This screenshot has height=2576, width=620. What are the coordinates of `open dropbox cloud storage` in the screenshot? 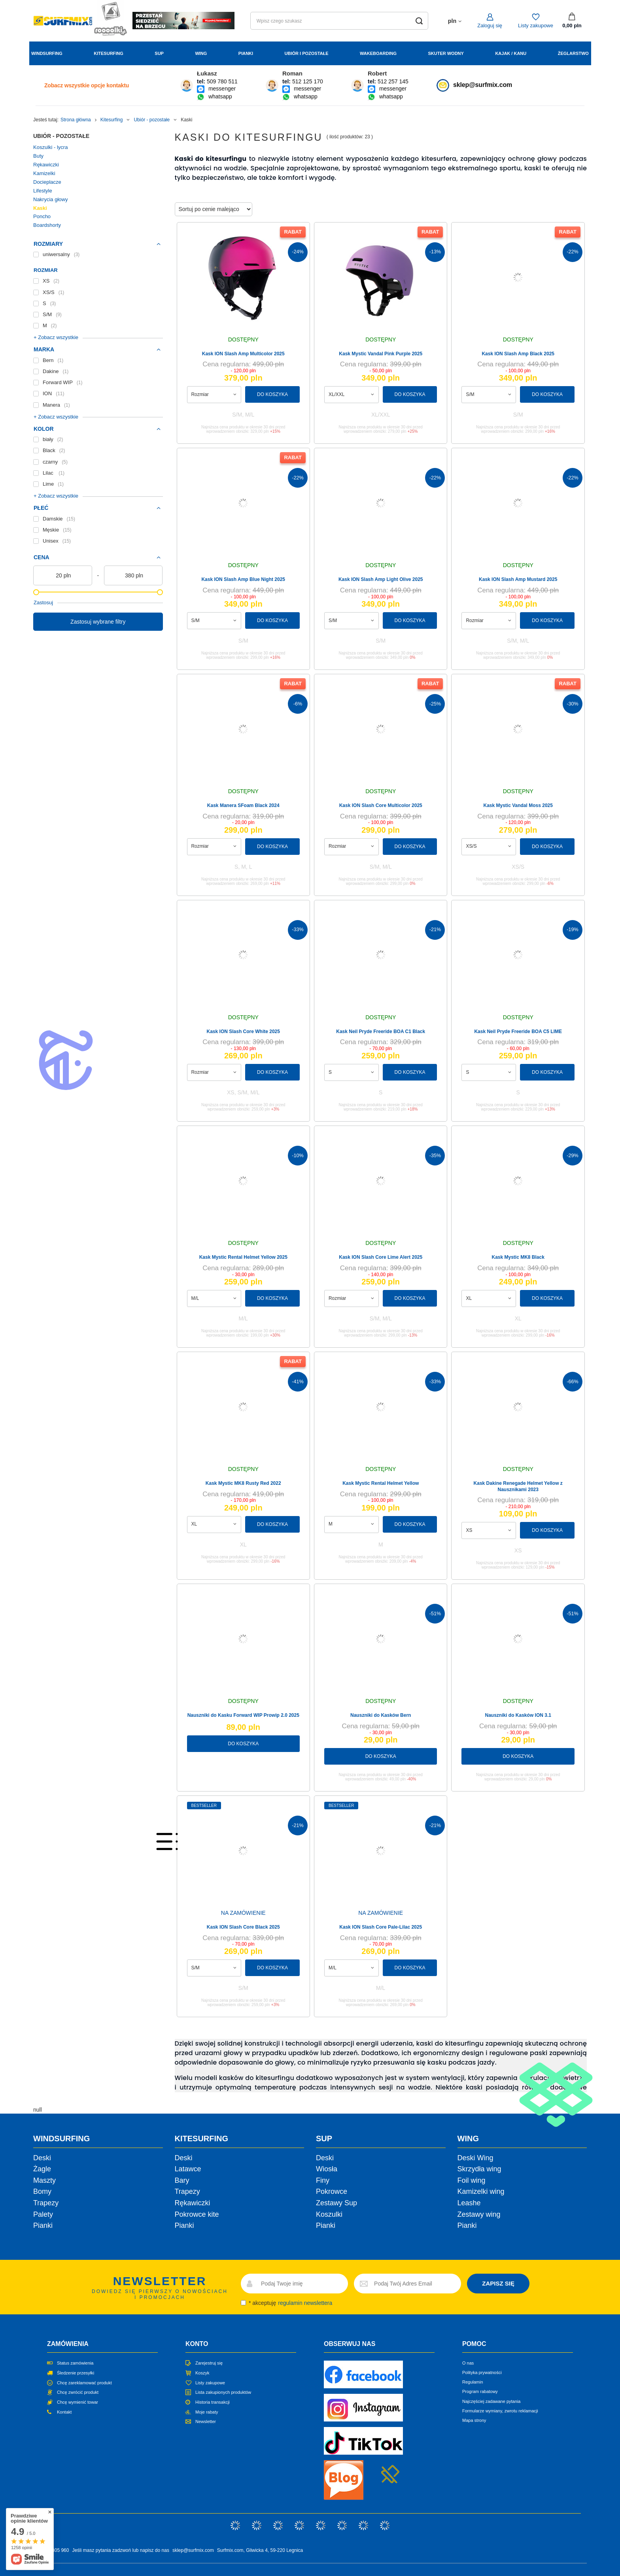 It's located at (556, 2091).